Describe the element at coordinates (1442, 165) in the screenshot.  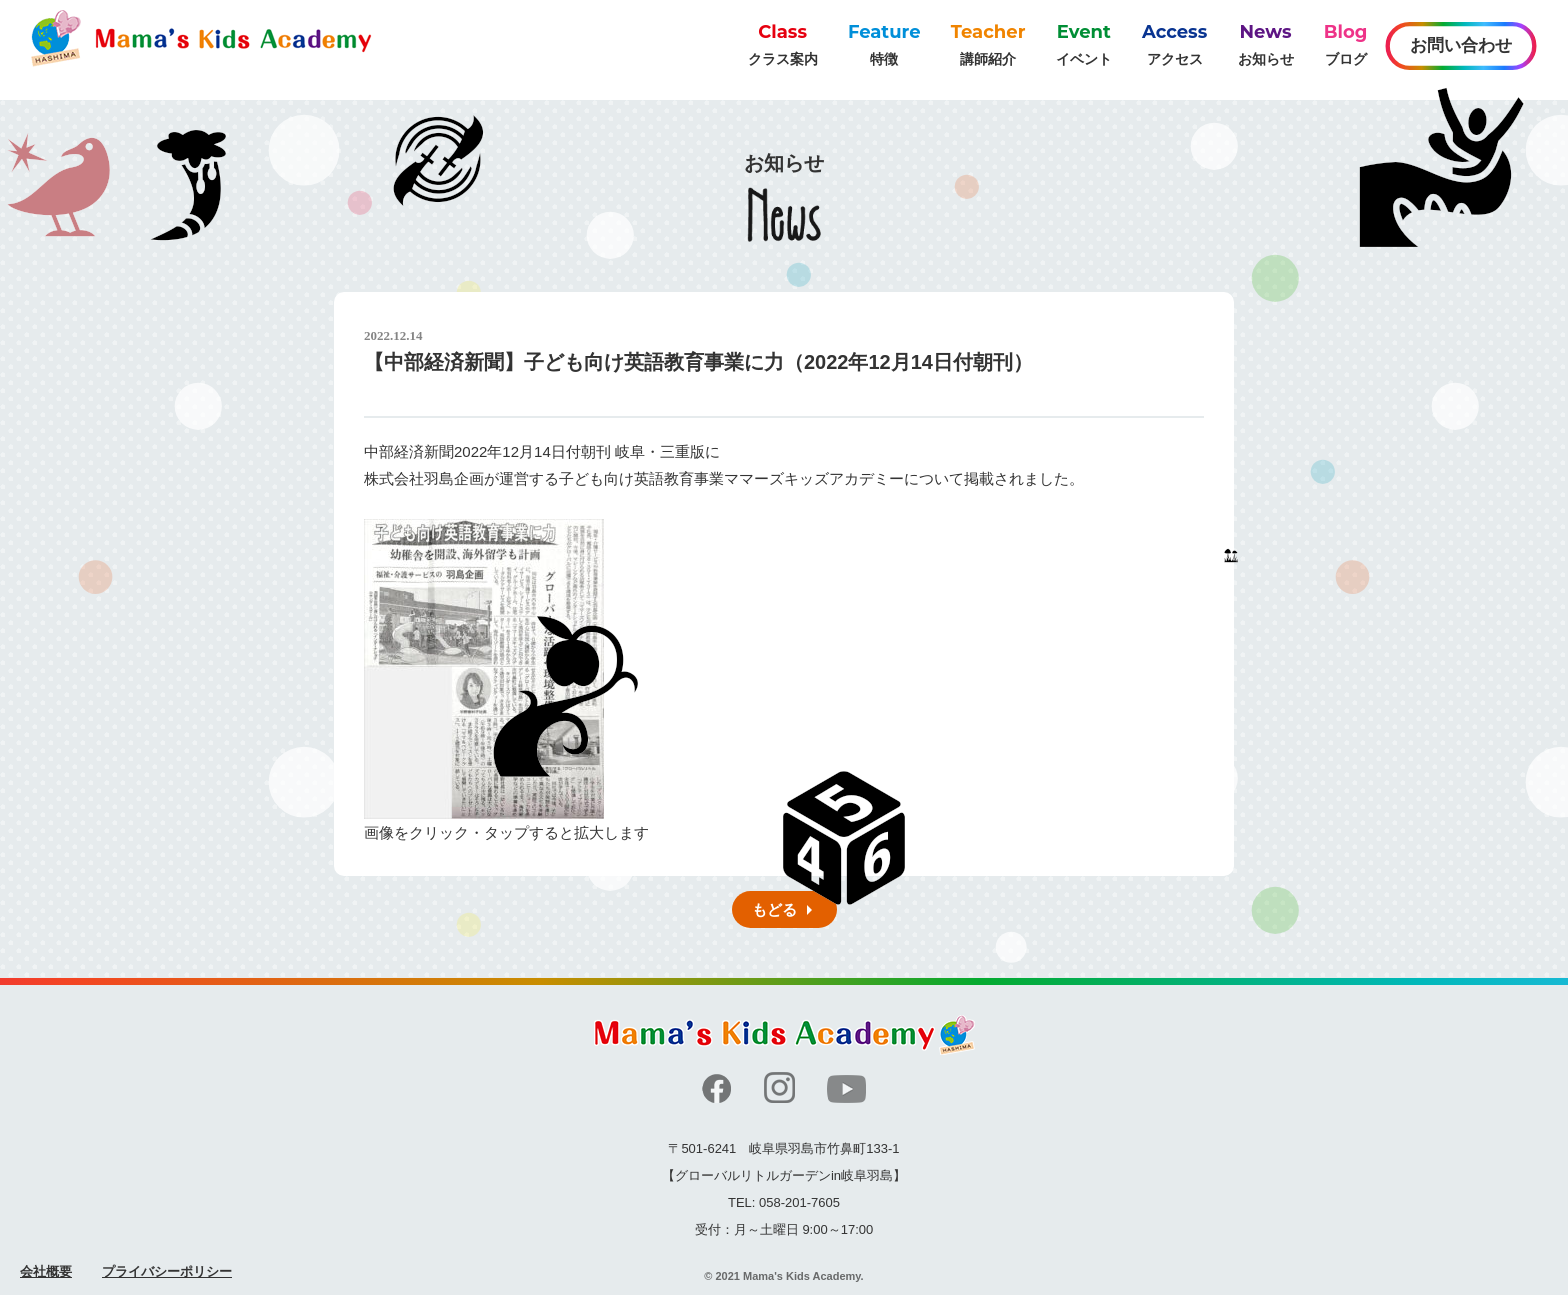
I see `summon a demon from a portal` at that location.